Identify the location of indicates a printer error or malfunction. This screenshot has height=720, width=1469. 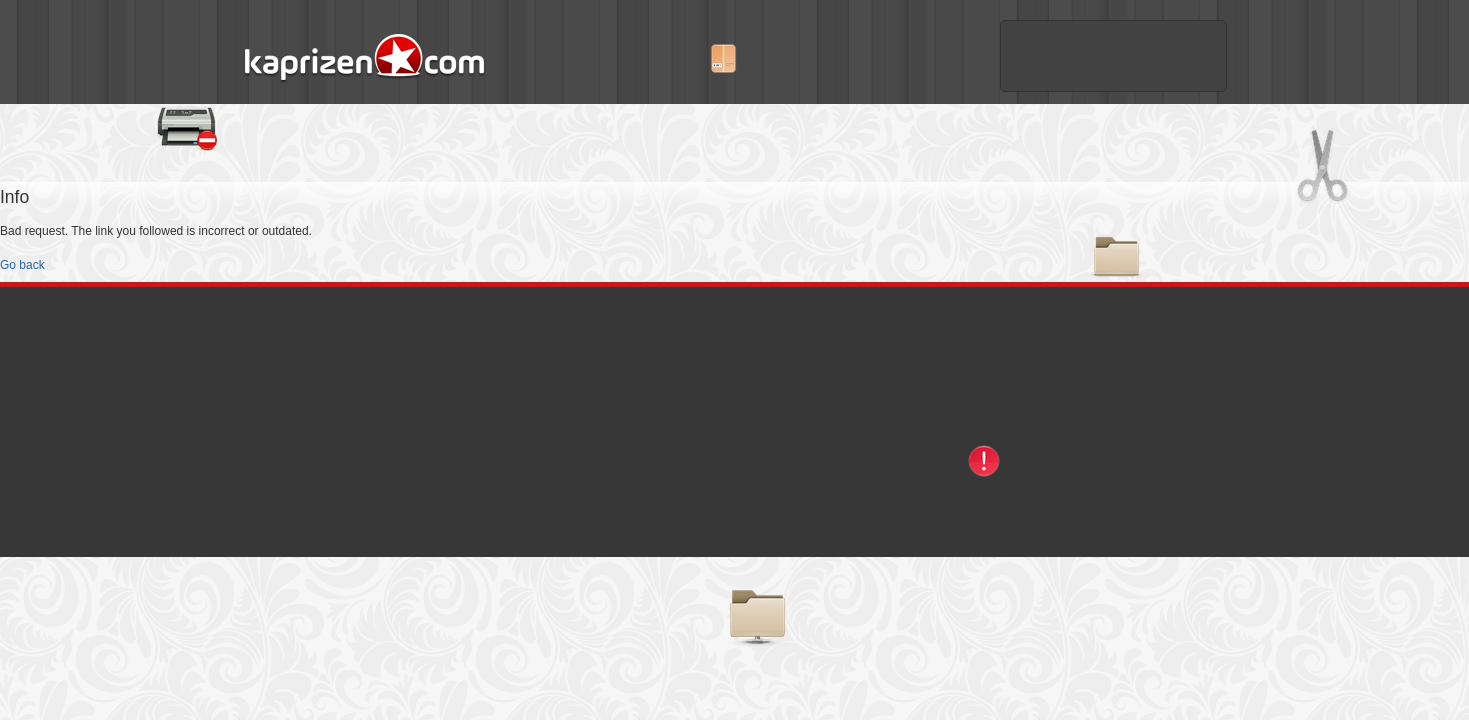
(186, 125).